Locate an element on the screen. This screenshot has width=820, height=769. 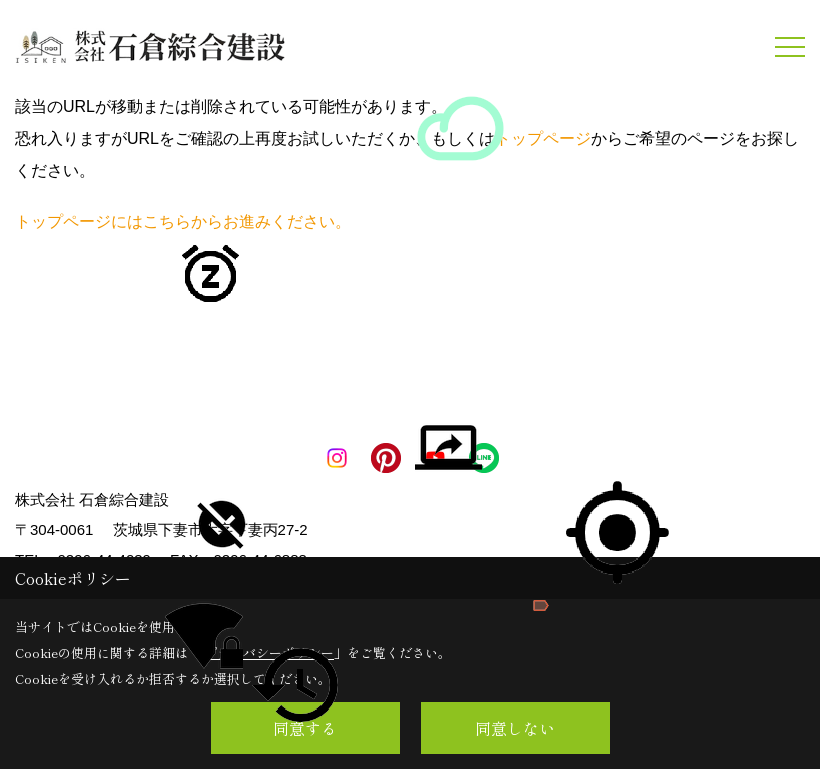
access cloud storage is located at coordinates (460, 128).